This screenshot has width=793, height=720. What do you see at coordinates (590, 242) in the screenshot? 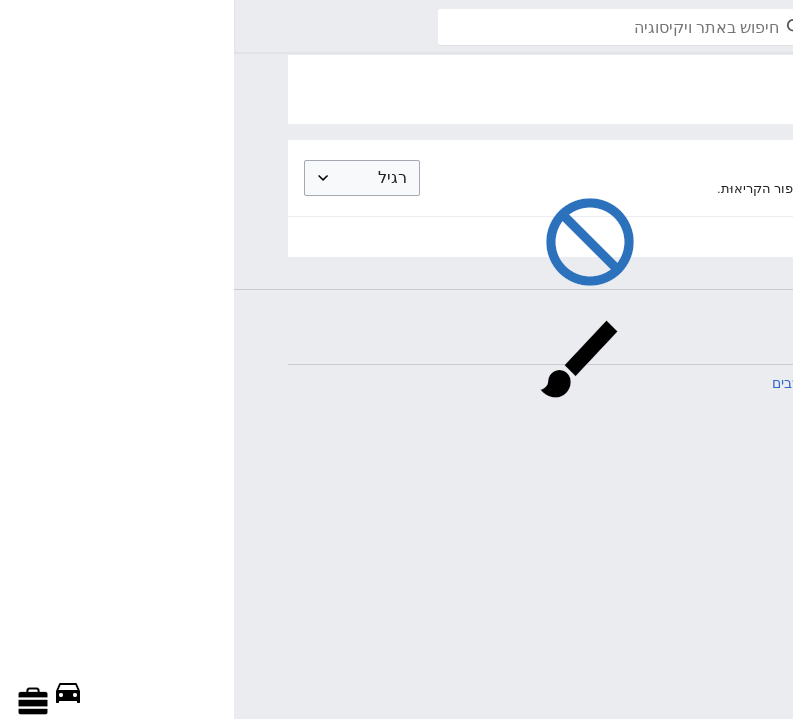
I see `indicates a blocked or prohibited action` at bounding box center [590, 242].